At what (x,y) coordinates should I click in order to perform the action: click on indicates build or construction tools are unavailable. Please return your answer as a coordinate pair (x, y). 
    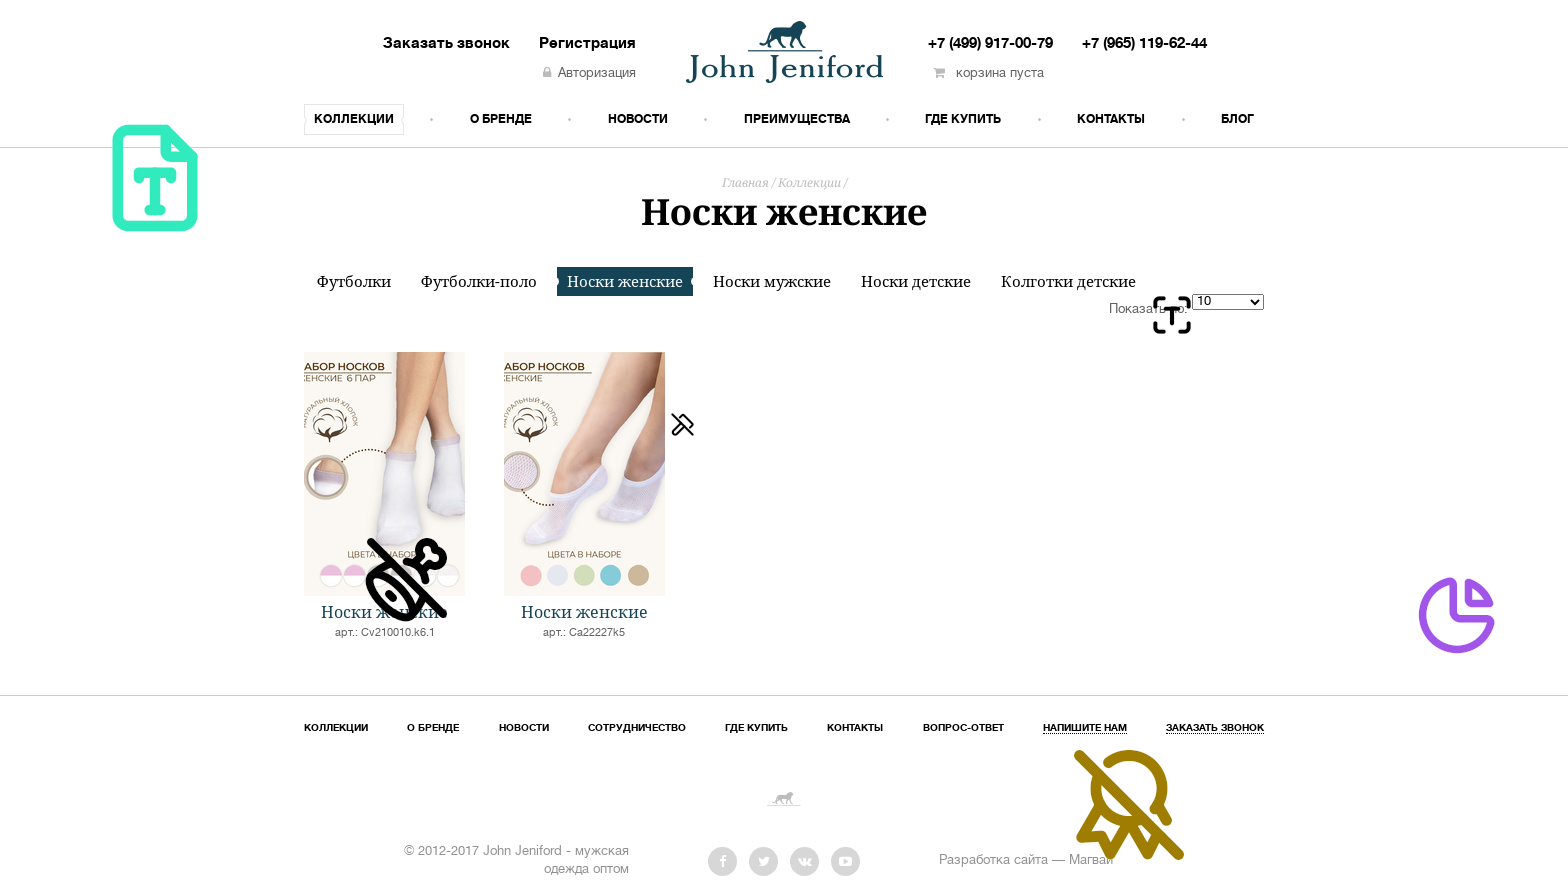
    Looking at the image, I should click on (682, 424).